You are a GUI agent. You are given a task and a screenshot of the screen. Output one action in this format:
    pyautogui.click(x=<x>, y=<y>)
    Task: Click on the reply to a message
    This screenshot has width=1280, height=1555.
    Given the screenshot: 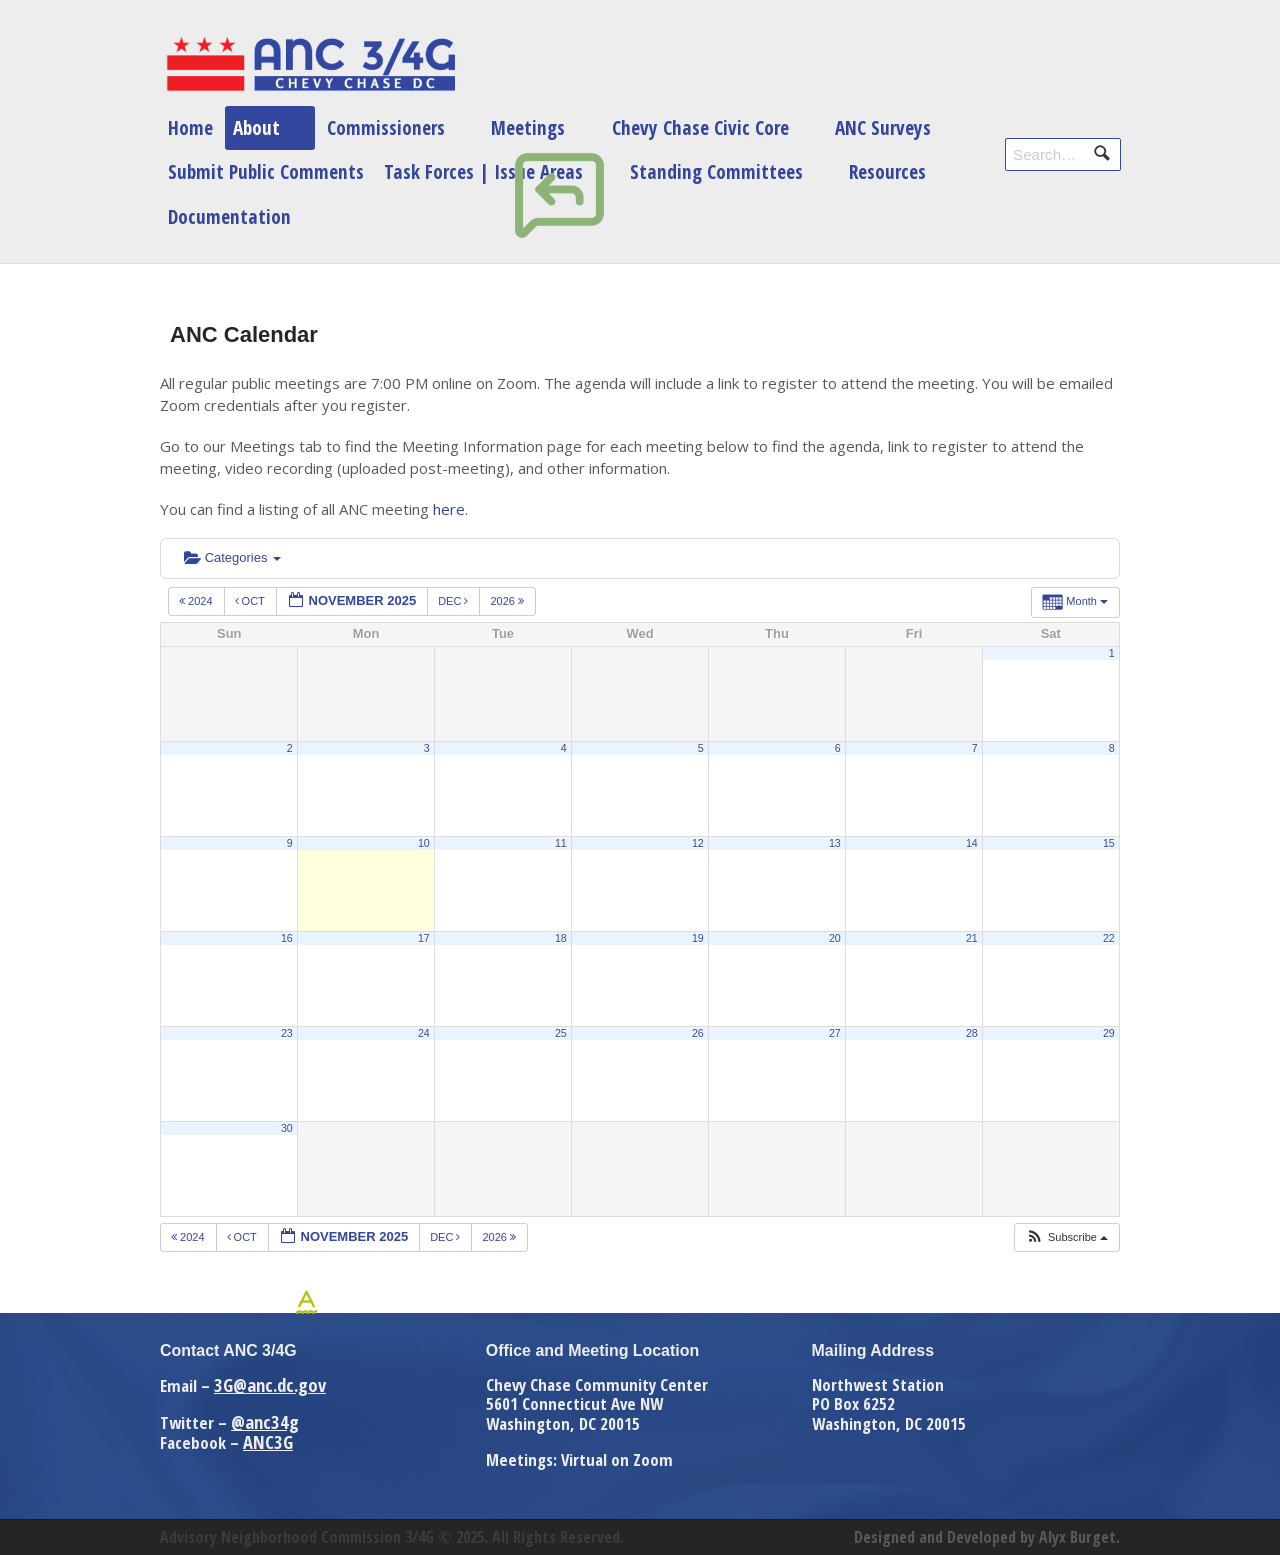 What is the action you would take?
    pyautogui.click(x=559, y=193)
    